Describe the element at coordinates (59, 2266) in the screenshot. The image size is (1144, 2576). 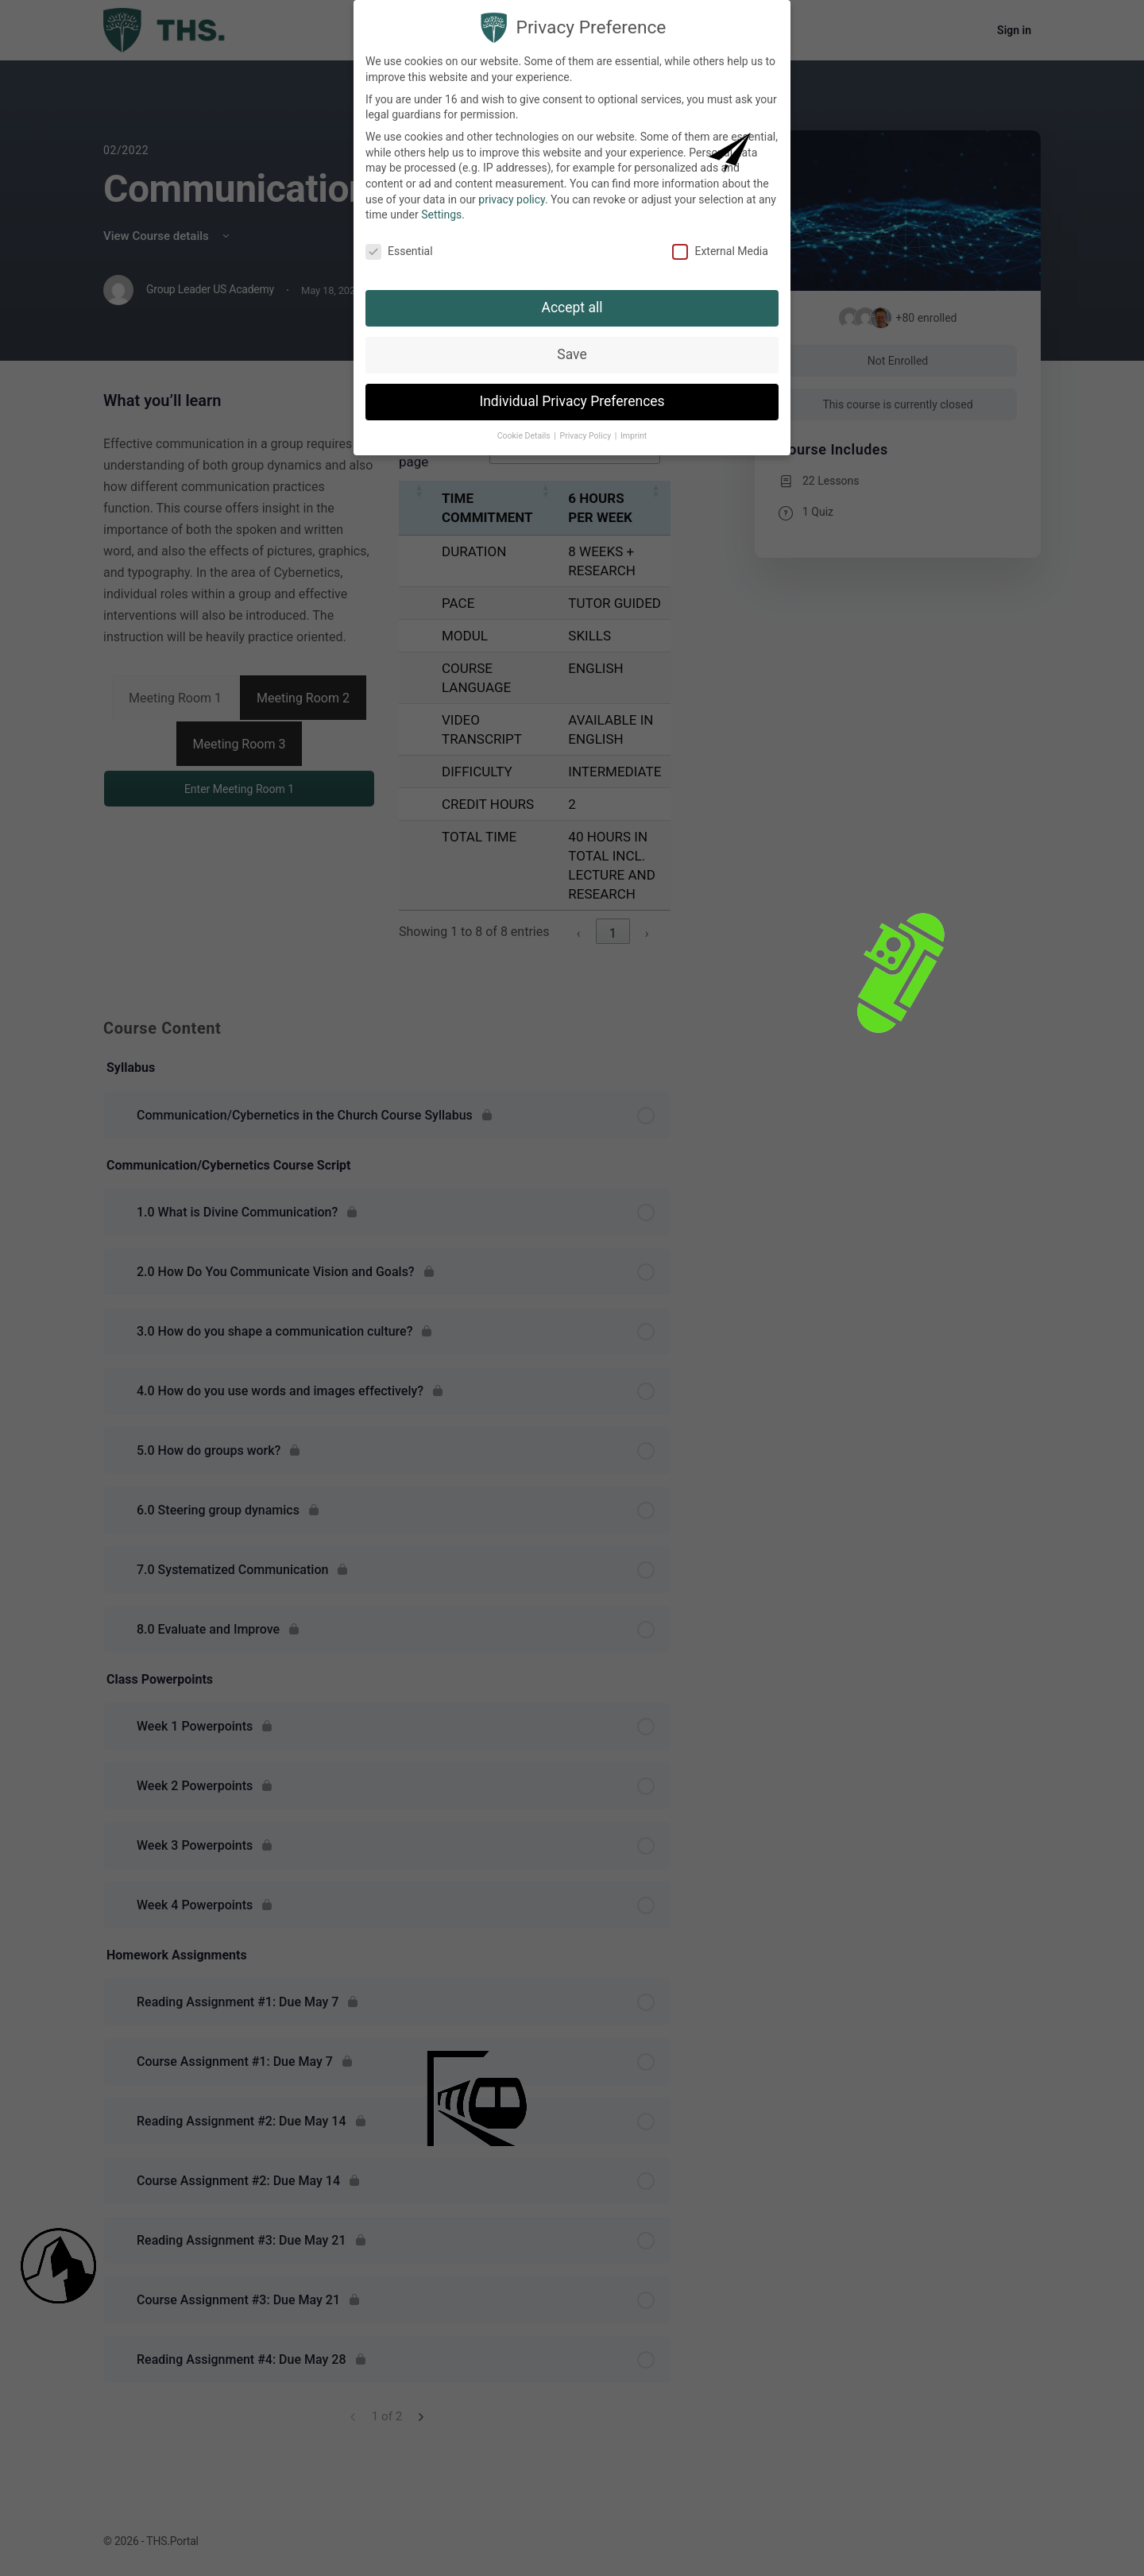
I see `view mountain or peak location` at that location.